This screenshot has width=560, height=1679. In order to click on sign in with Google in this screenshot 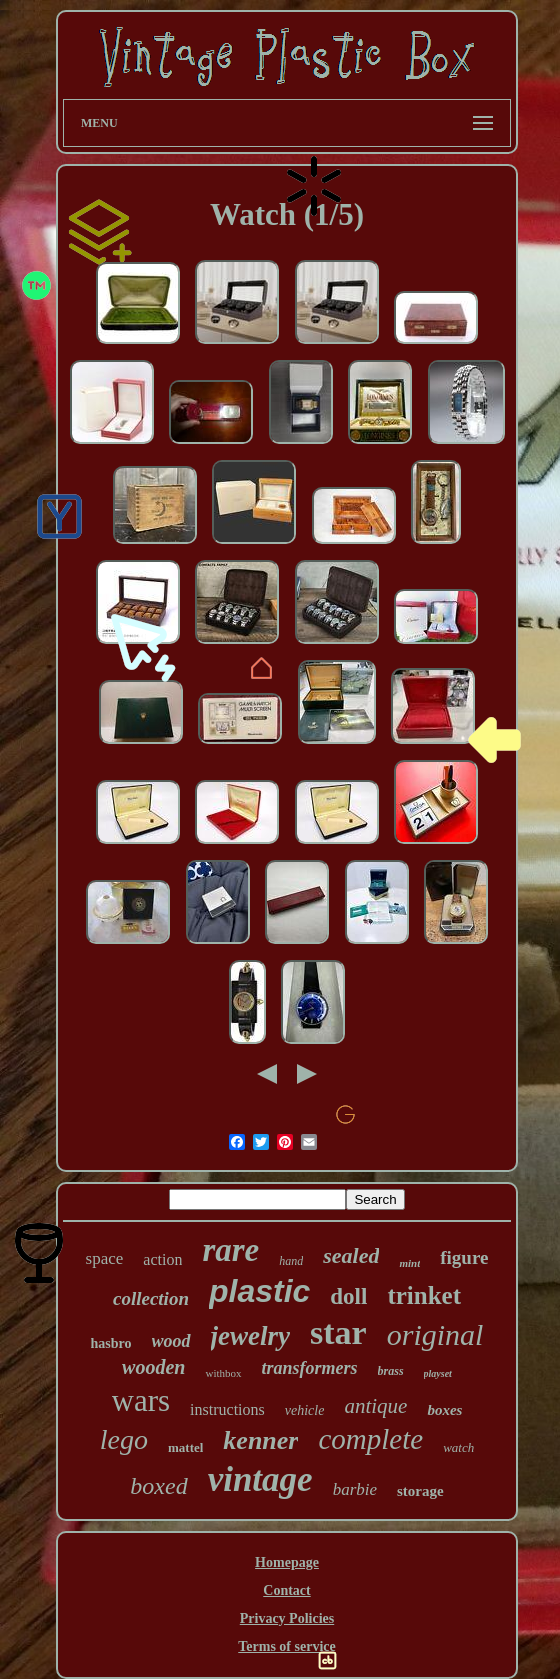, I will do `click(345, 1114)`.